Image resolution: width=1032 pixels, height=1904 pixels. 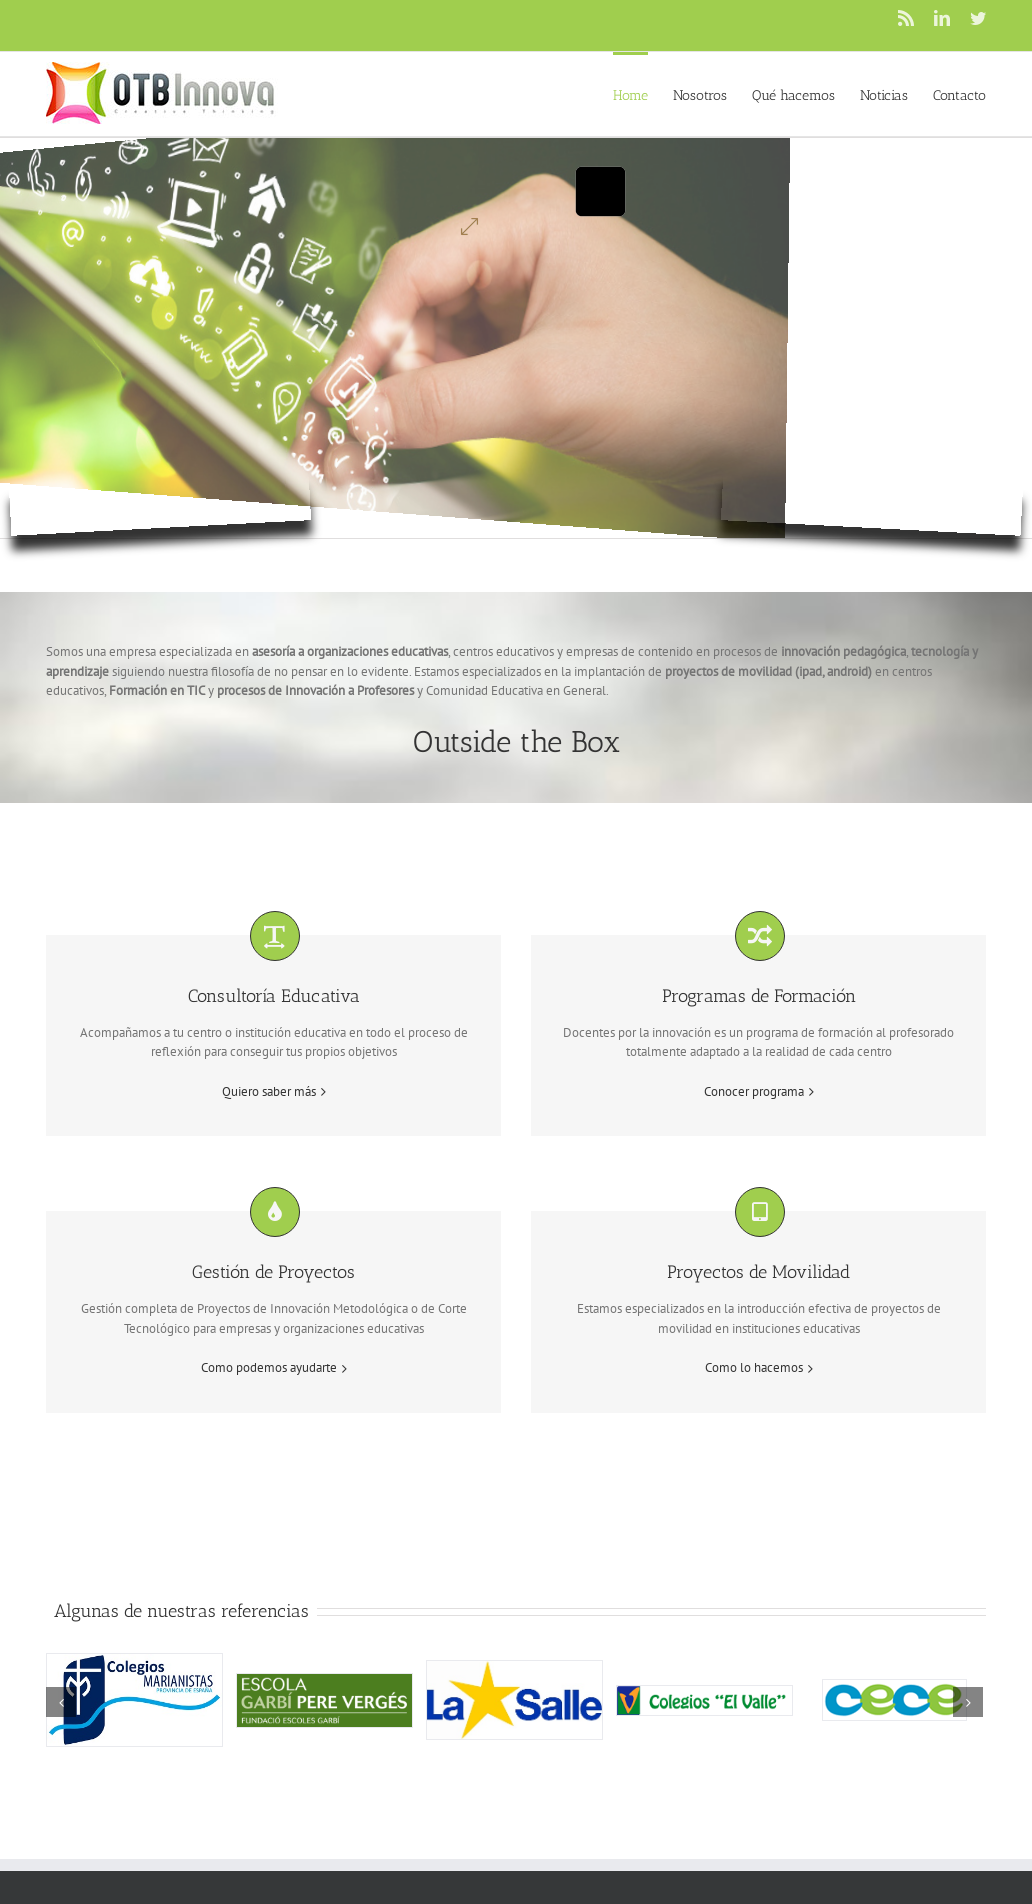 I want to click on stop or halt media playback, so click(x=600, y=191).